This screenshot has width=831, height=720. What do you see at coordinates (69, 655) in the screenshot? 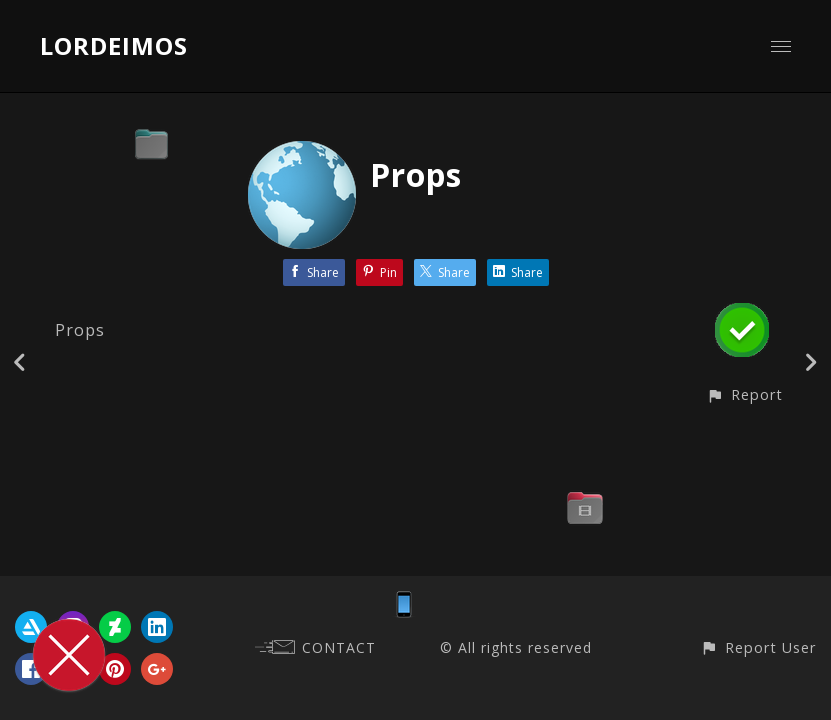
I see `indicates a file or item that cannot be read or accessed` at bounding box center [69, 655].